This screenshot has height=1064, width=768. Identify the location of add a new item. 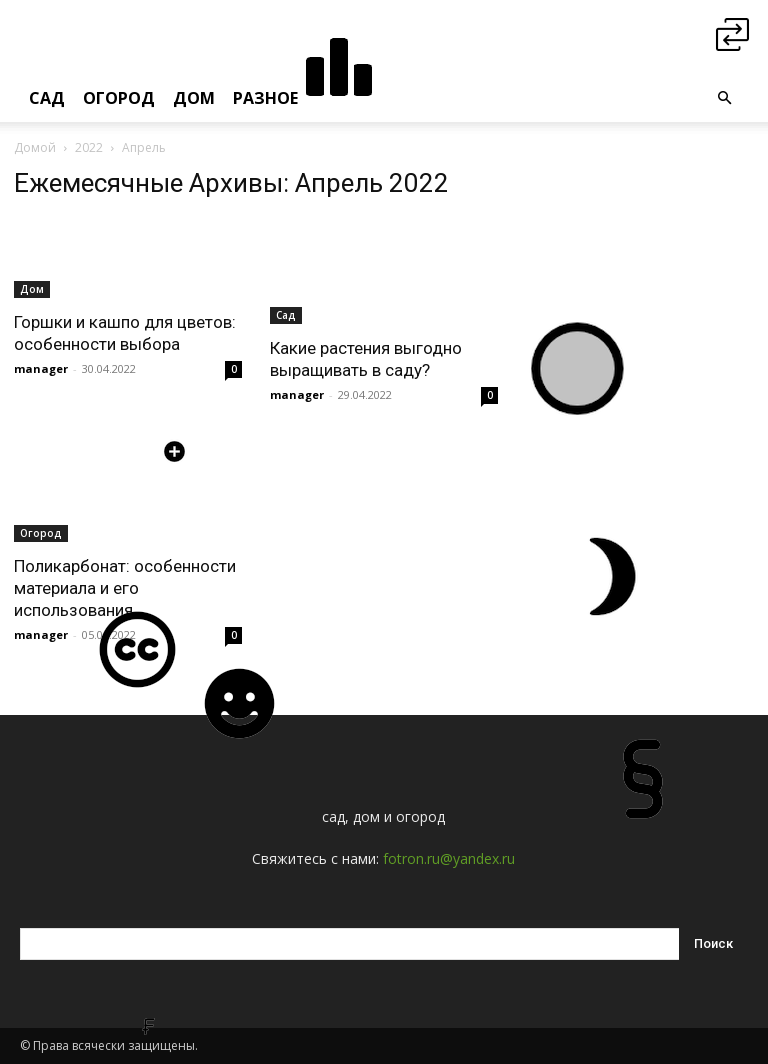
(174, 451).